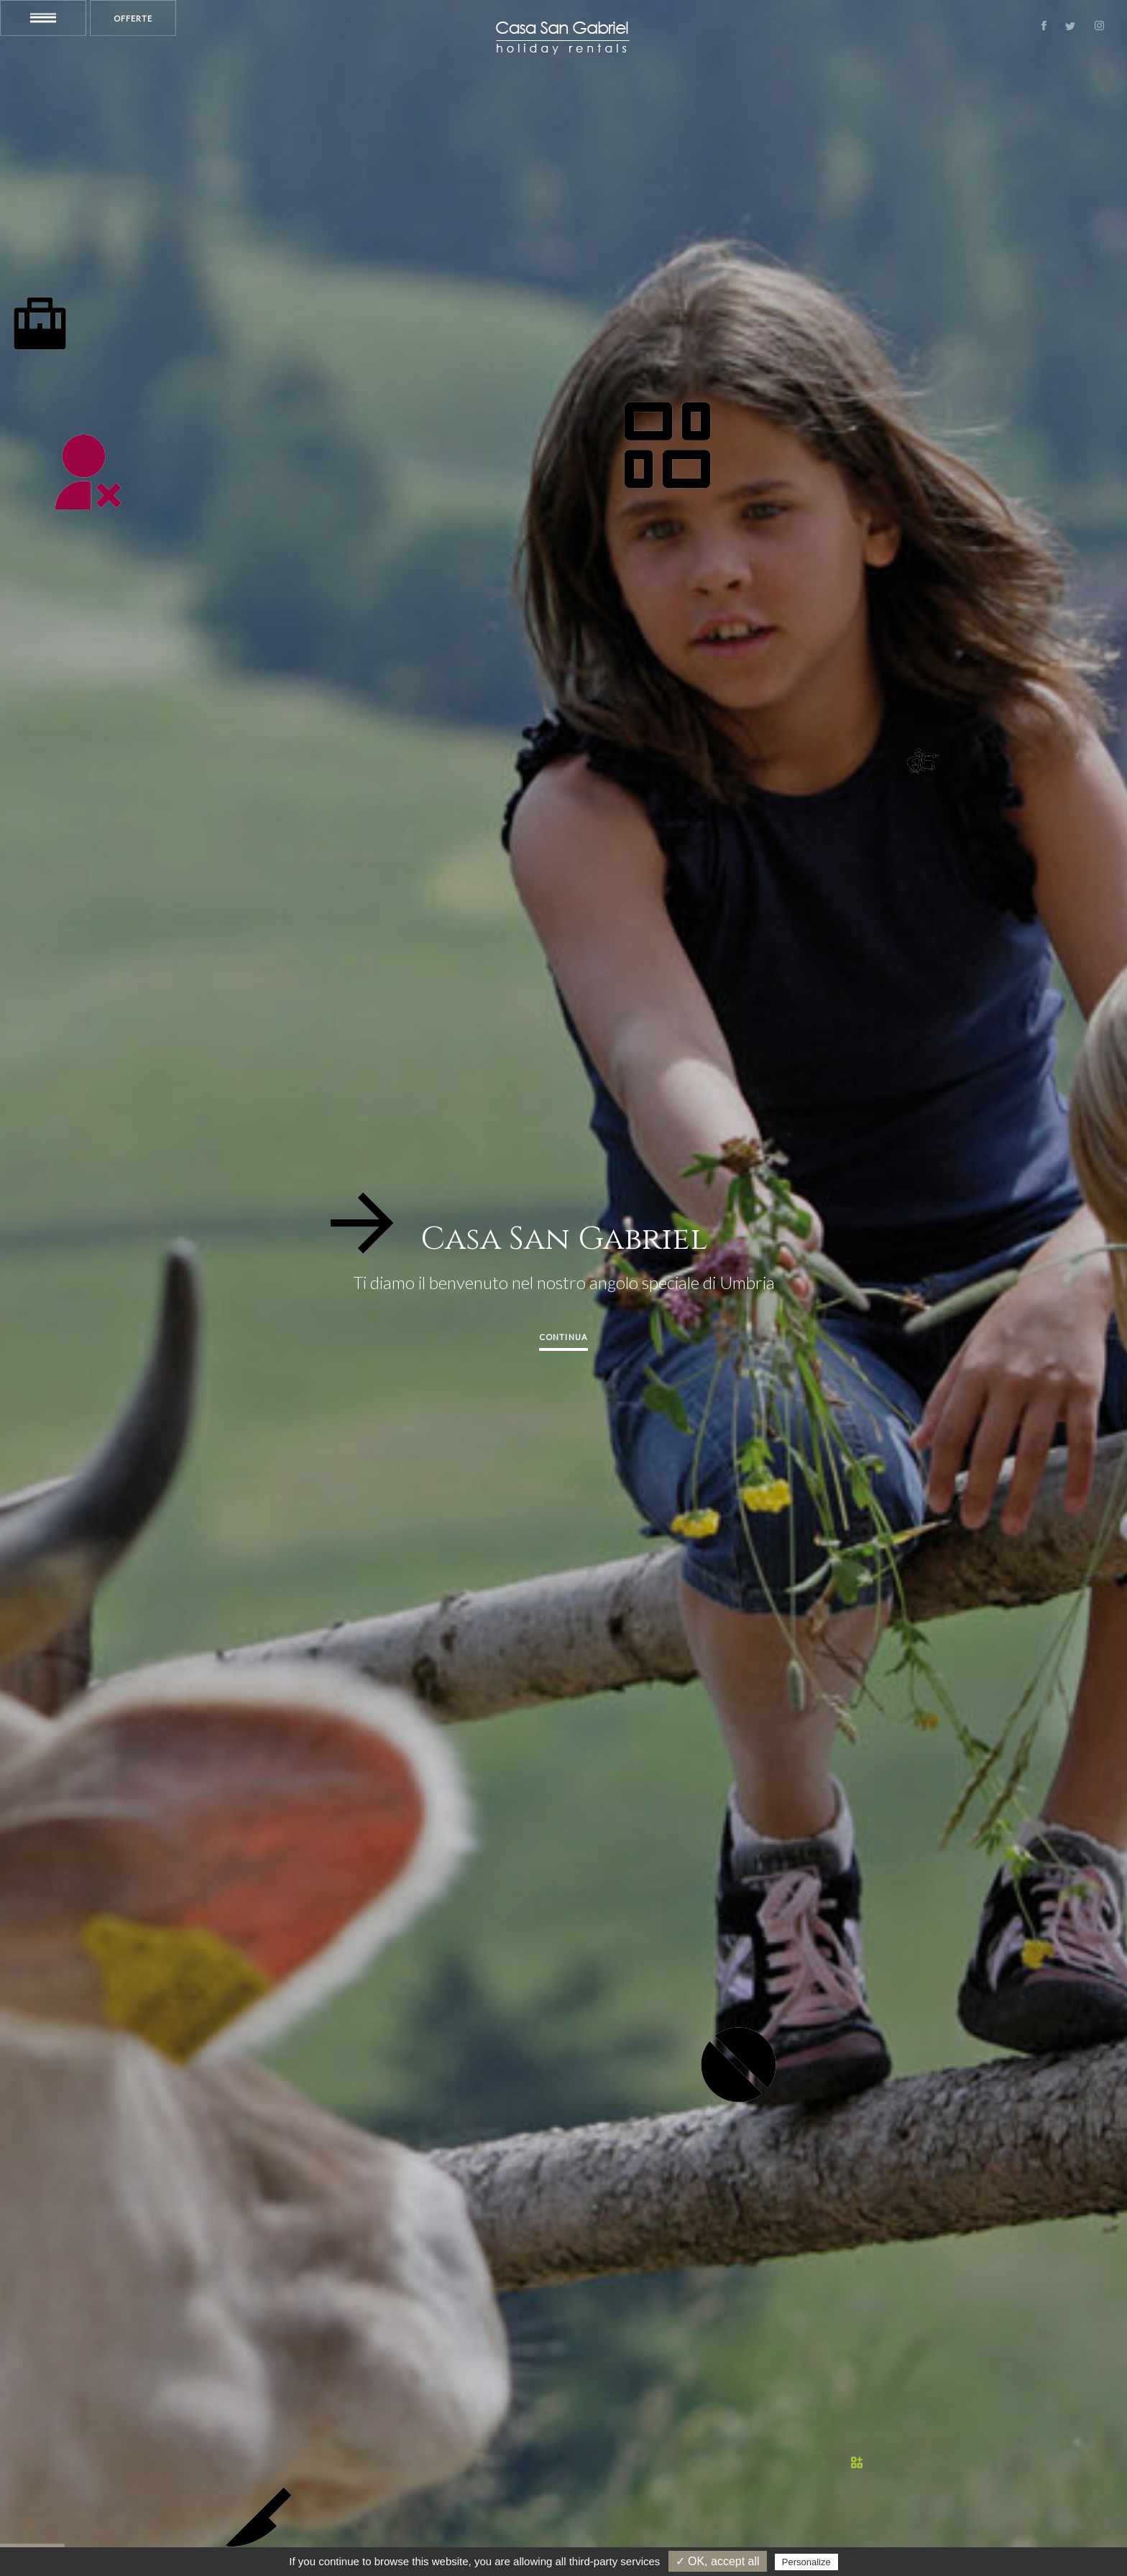  Describe the element at coordinates (857, 2462) in the screenshot. I see `add a new function or module` at that location.